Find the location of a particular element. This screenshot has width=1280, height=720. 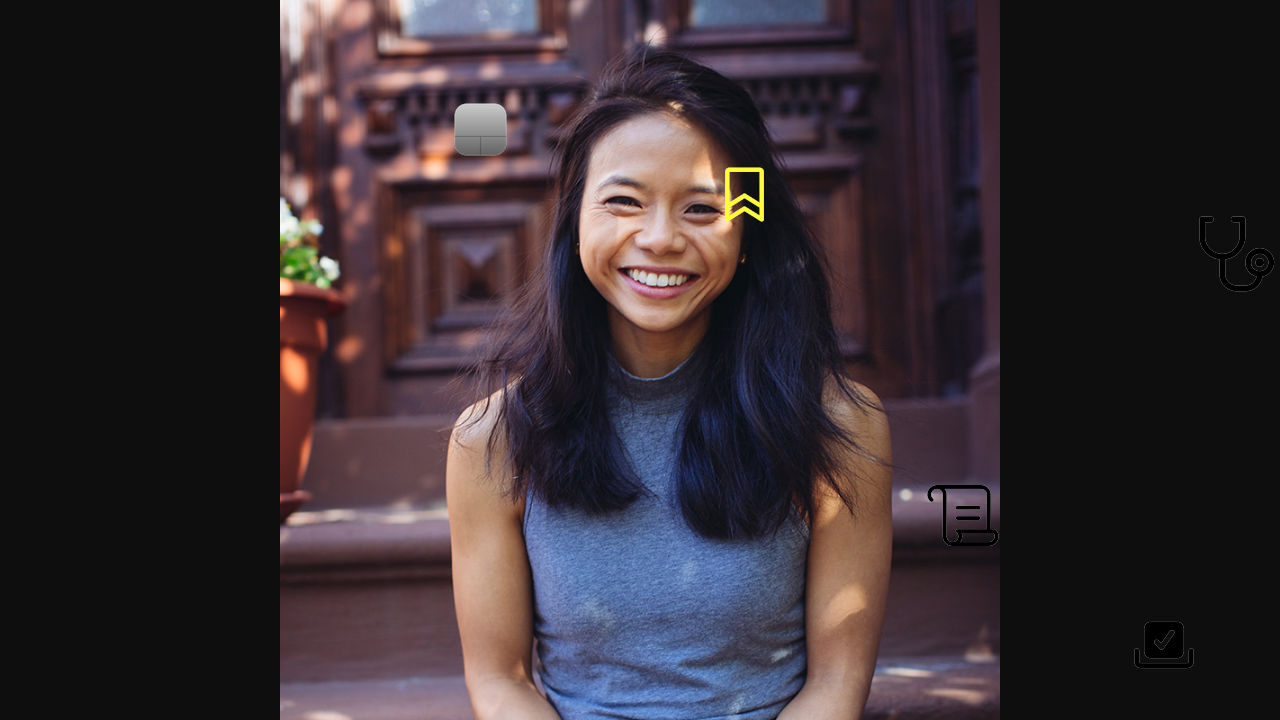

access health or medical features is located at coordinates (1231, 251).